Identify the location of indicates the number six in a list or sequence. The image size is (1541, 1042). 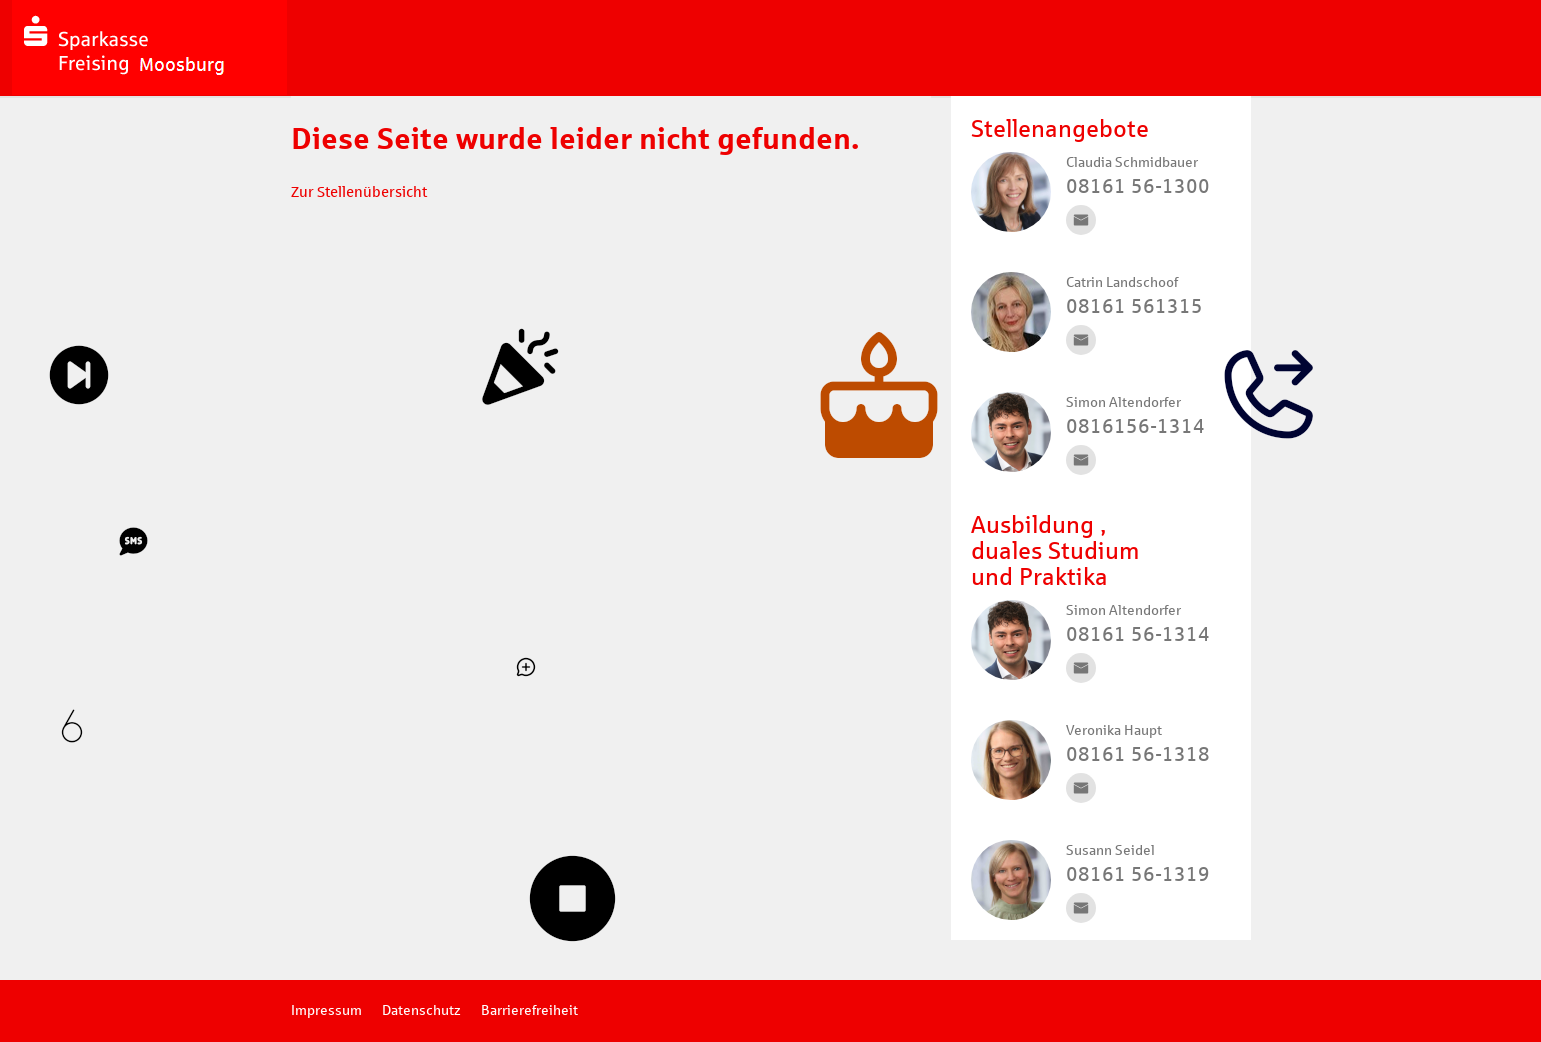
(72, 726).